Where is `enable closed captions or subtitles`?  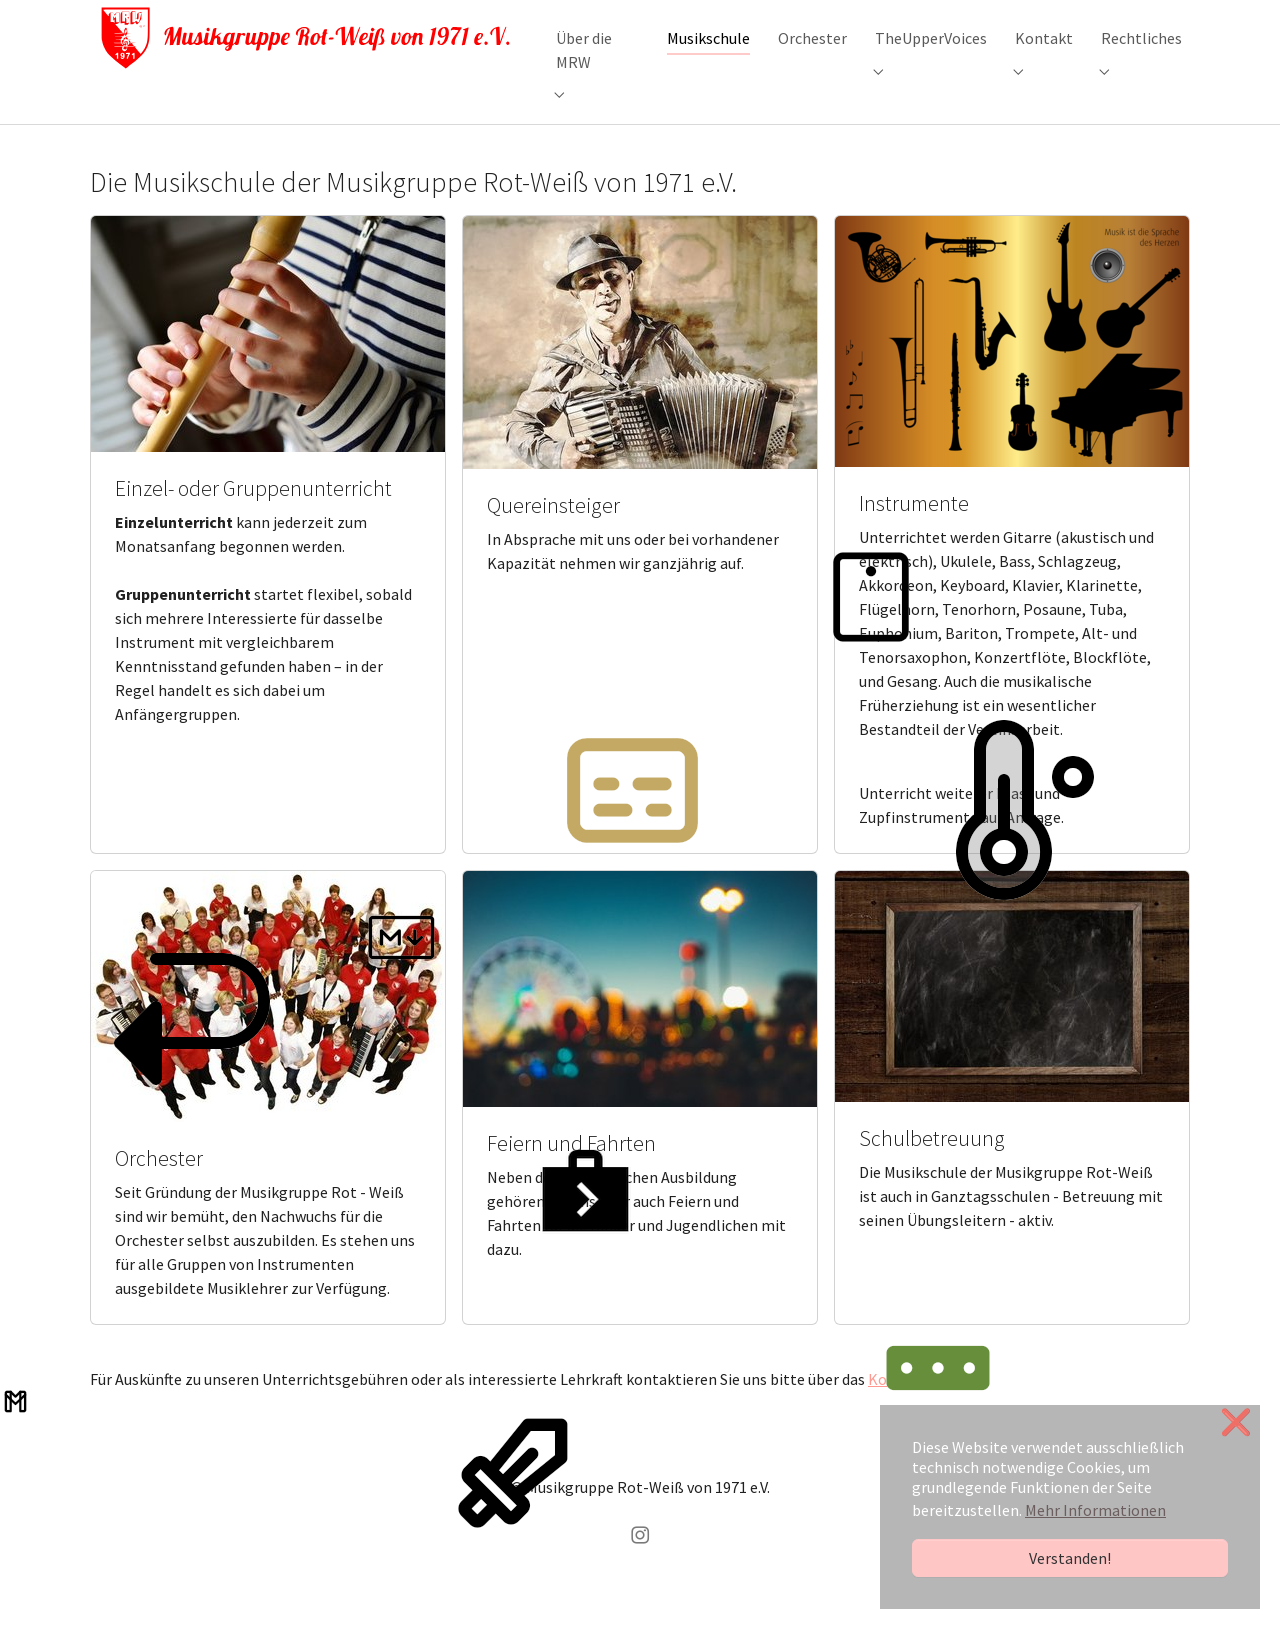
enable closed captions or subtitles is located at coordinates (632, 790).